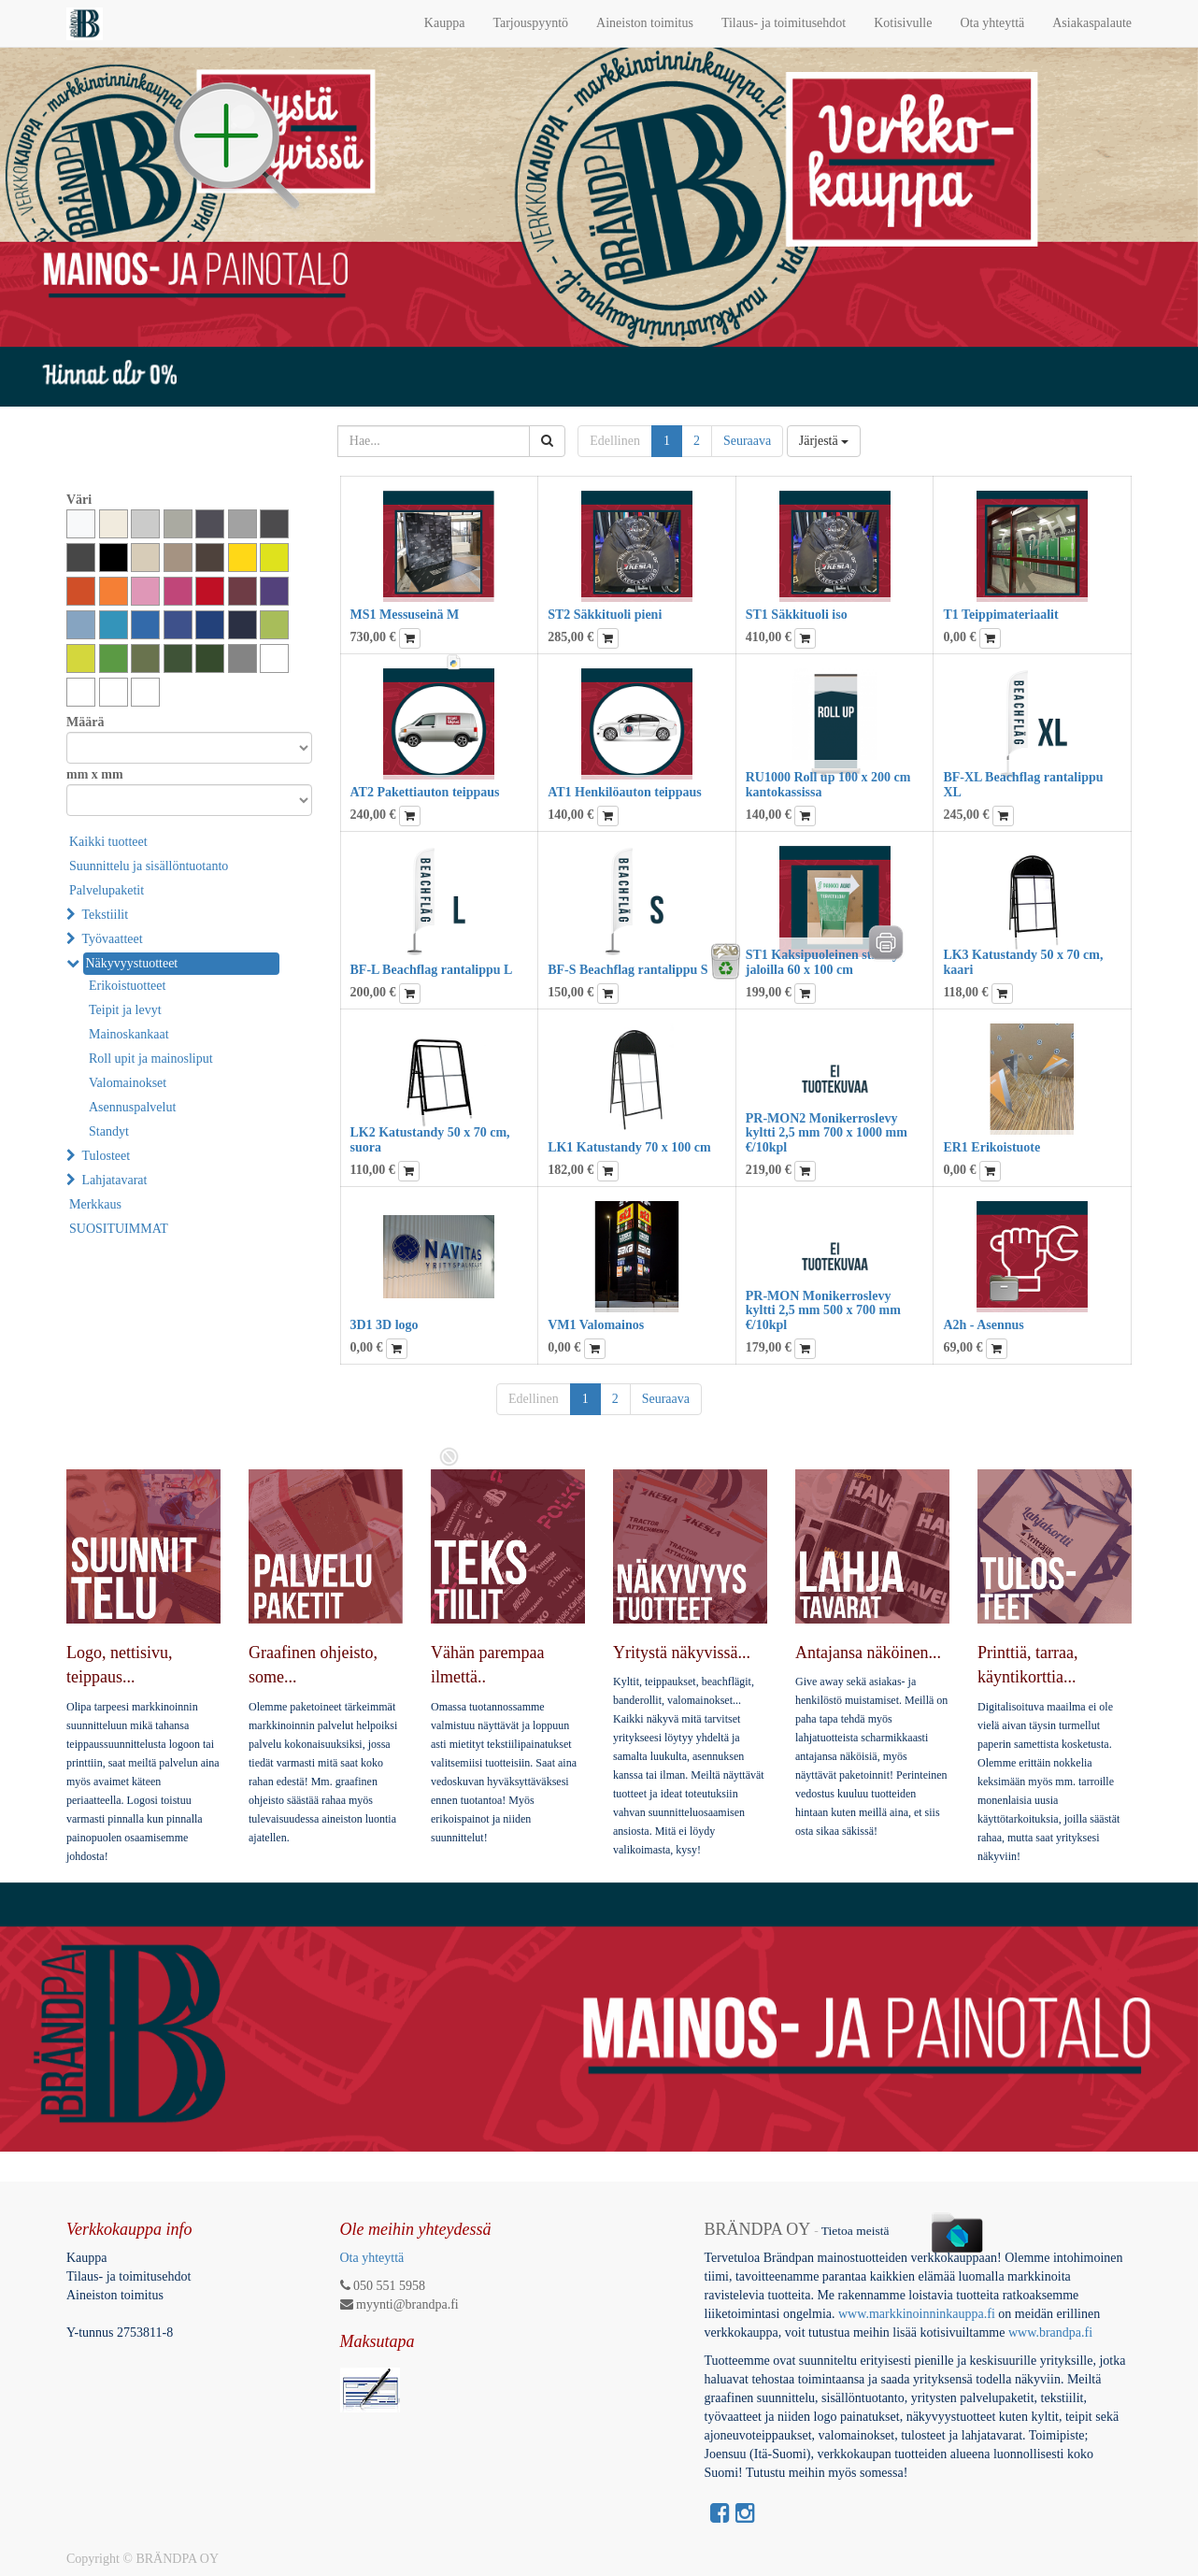  I want to click on indicates an unsupported file, feature, or action, so click(449, 1456).